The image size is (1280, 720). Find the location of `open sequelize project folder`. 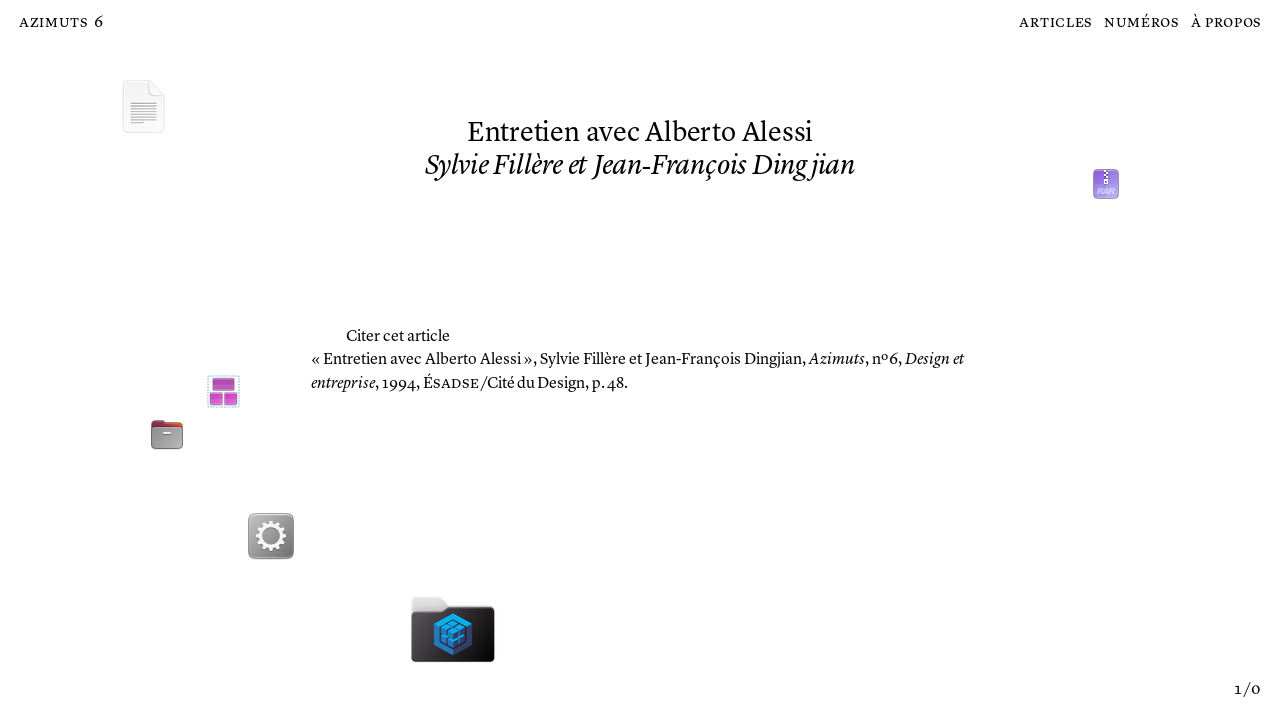

open sequelize project folder is located at coordinates (452, 631).